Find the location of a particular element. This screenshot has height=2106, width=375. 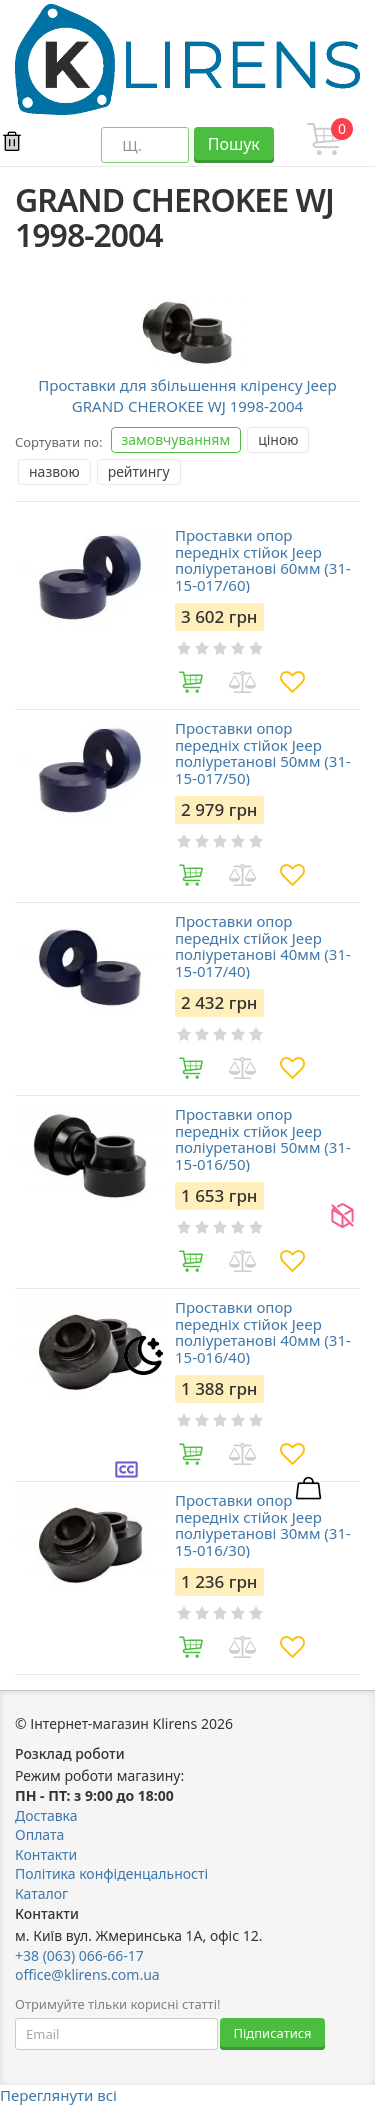

enable closed captions for video content is located at coordinates (126, 1469).